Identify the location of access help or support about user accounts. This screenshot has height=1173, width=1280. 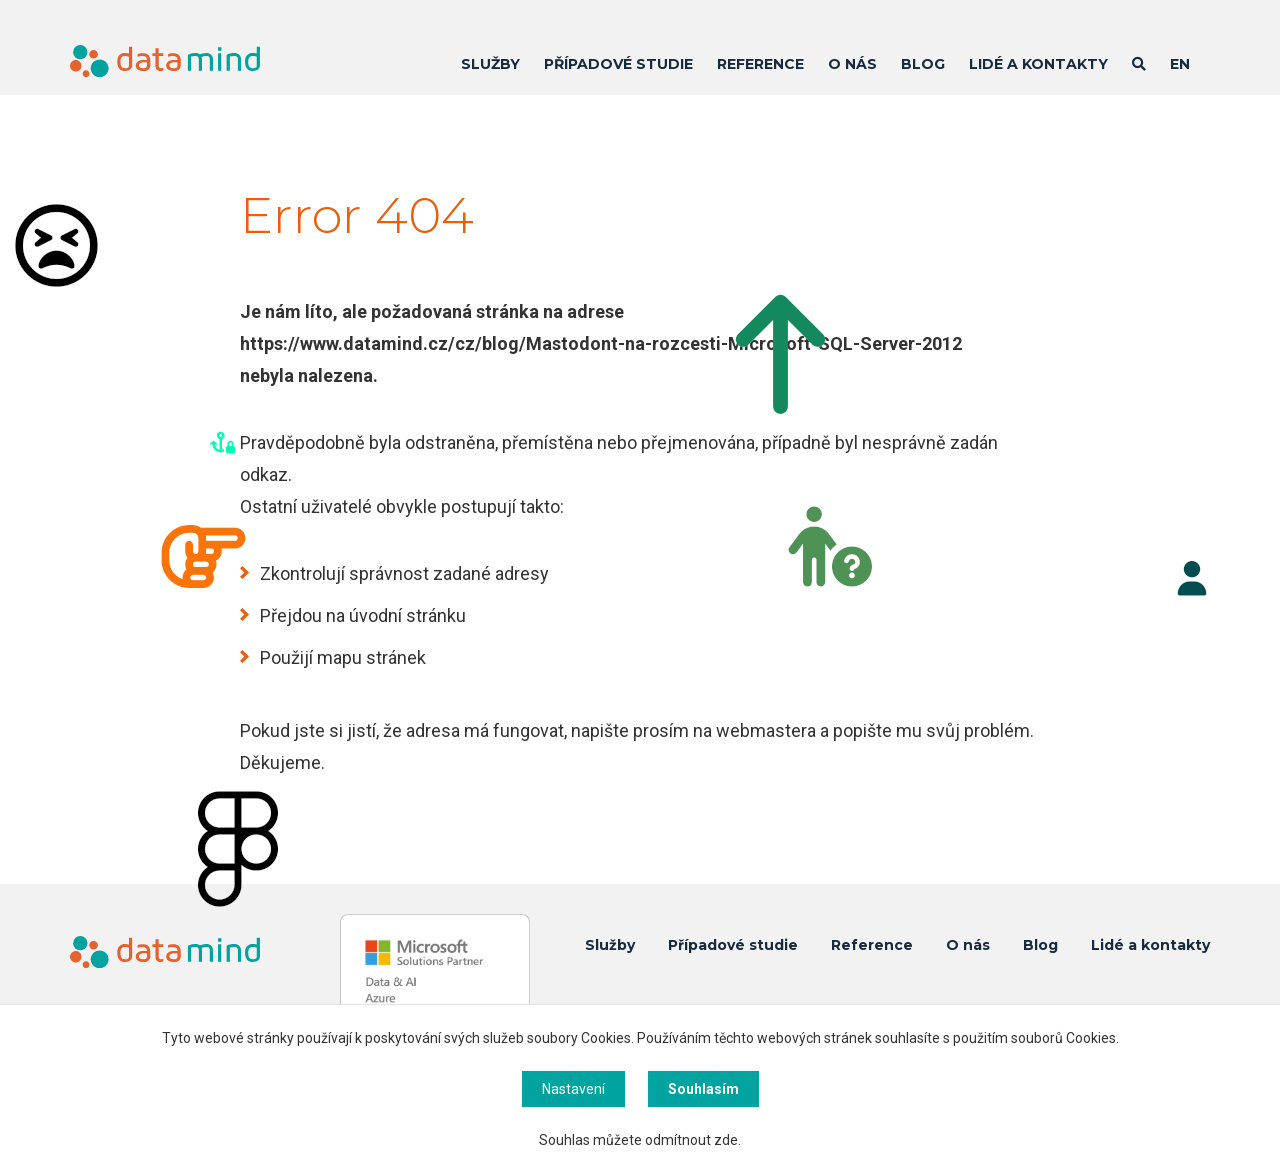
(827, 546).